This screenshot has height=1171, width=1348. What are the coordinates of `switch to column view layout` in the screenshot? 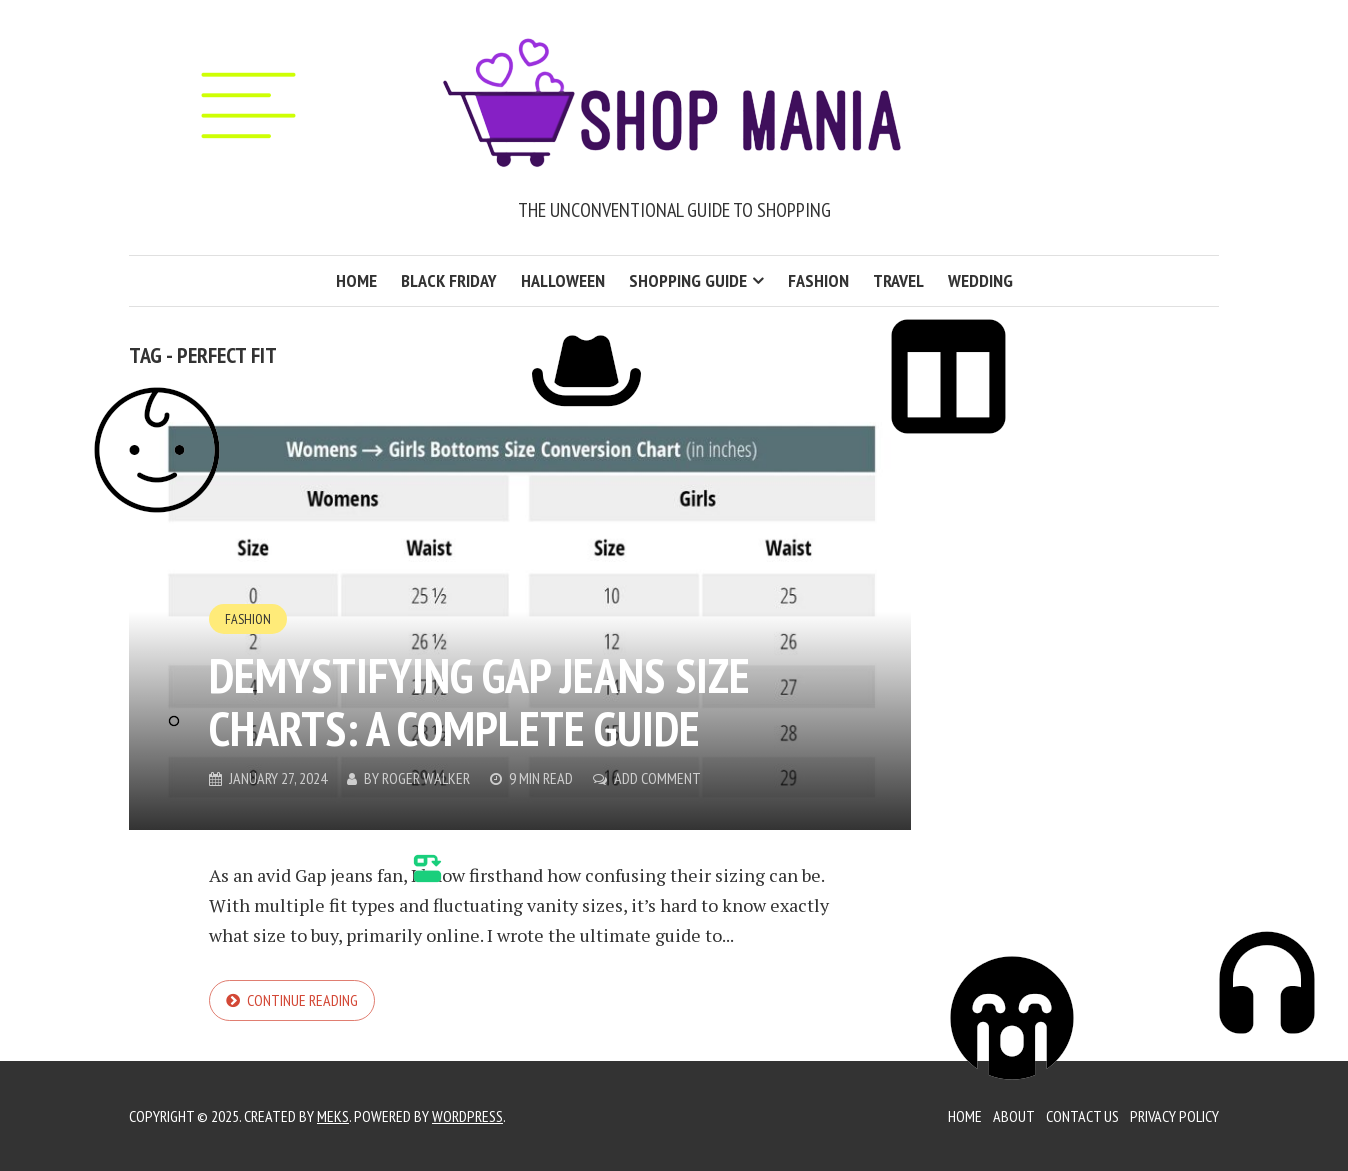 It's located at (948, 376).